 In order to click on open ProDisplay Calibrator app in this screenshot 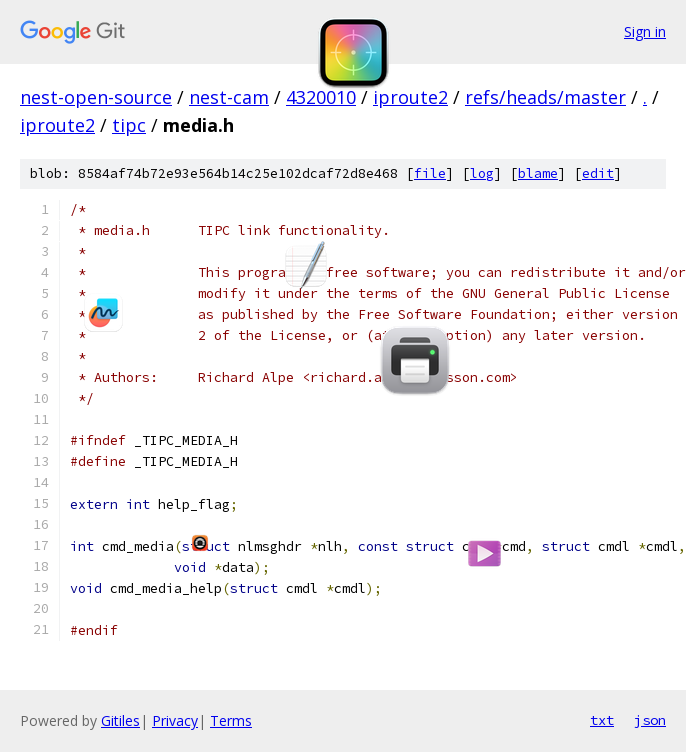, I will do `click(353, 52)`.